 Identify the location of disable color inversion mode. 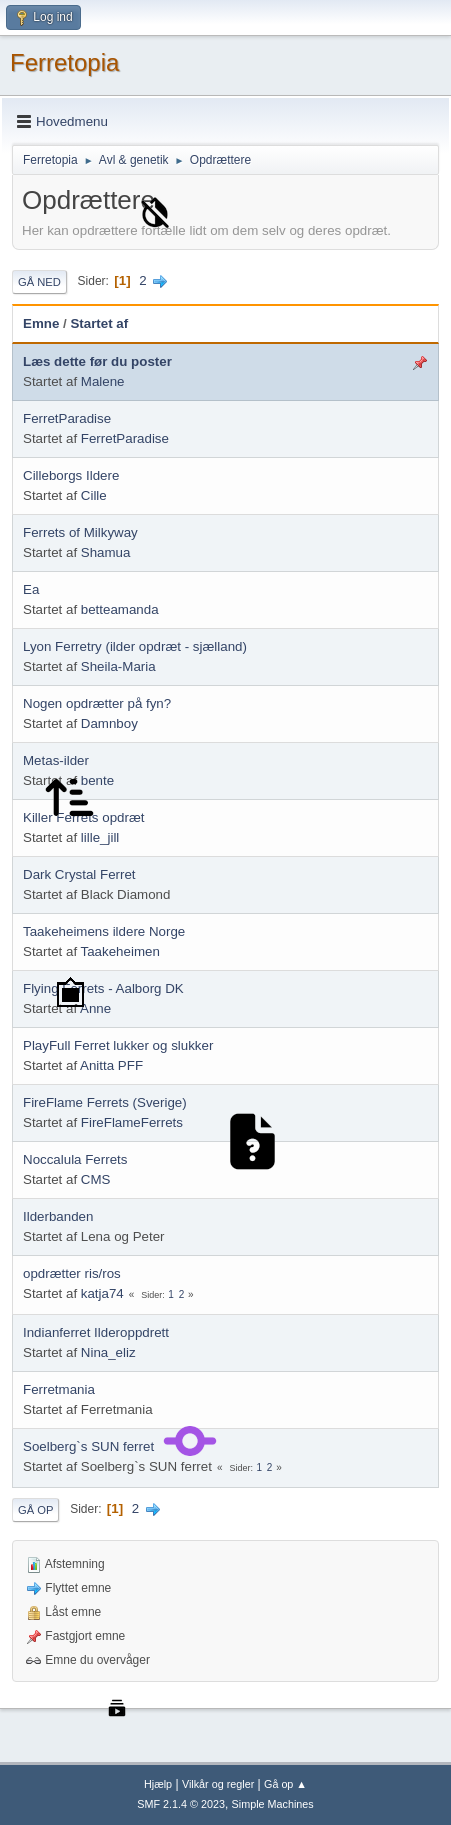
(155, 212).